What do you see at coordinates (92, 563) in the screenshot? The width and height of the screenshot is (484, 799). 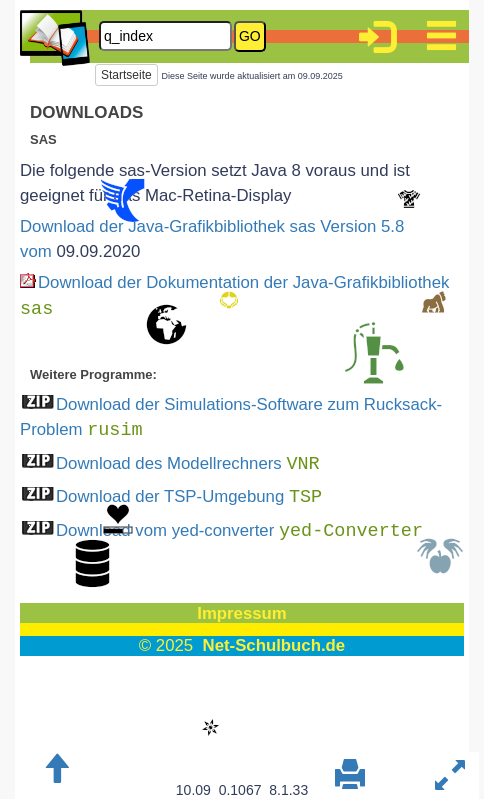 I see `access database storage` at bounding box center [92, 563].